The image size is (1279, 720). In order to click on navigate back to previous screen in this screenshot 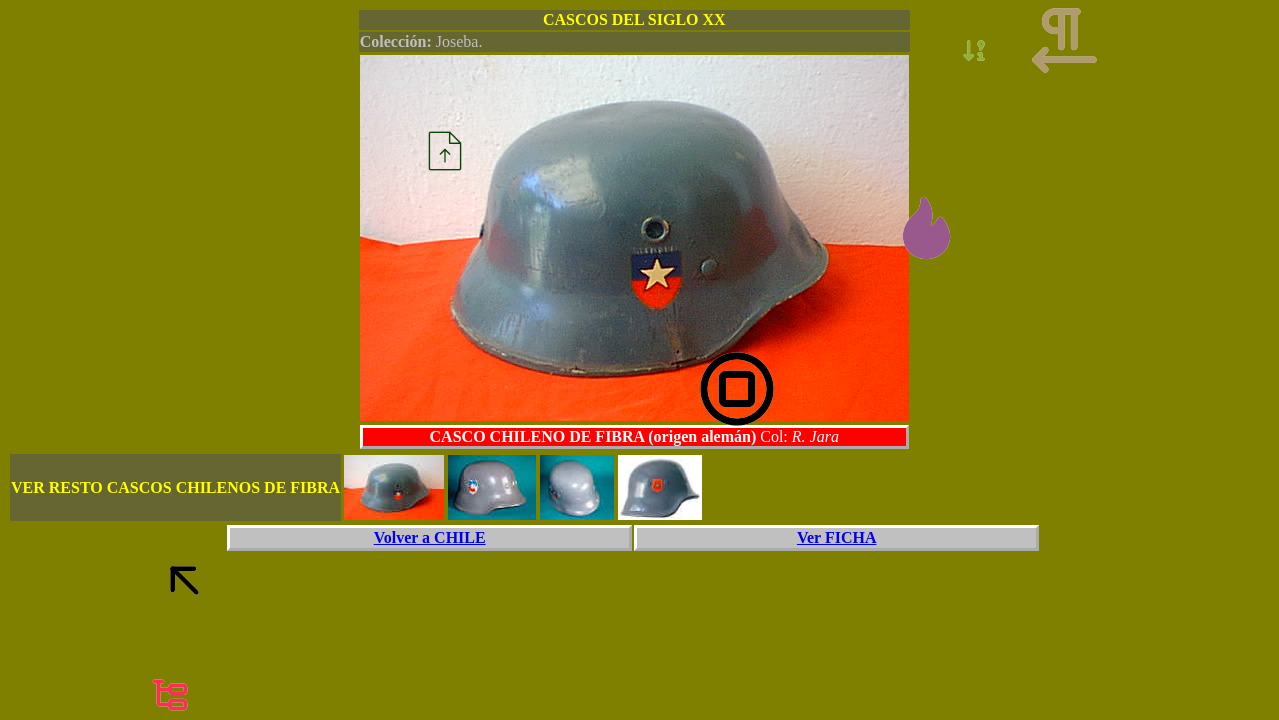, I will do `click(184, 580)`.